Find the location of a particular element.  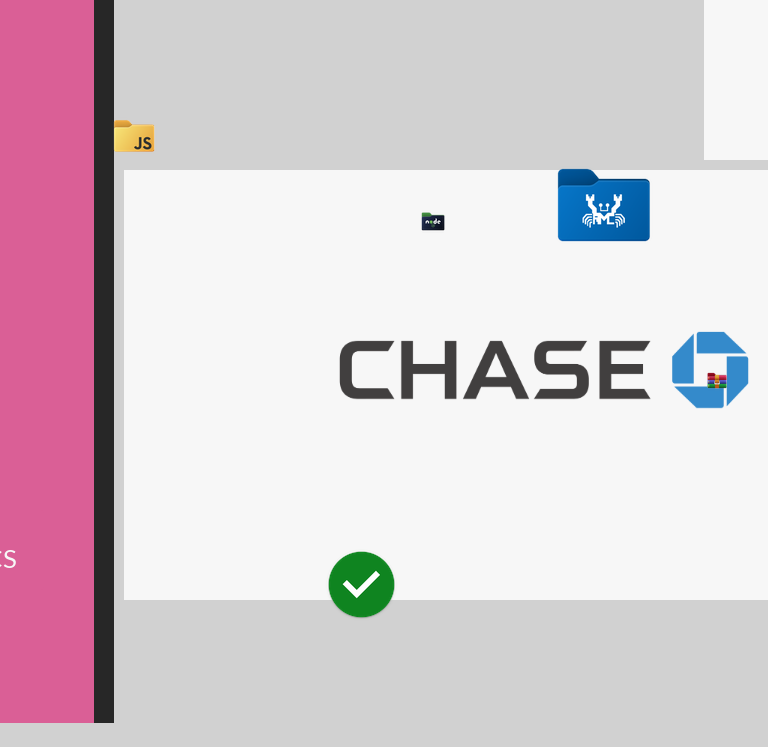

open folder containing WinRAR archives is located at coordinates (717, 381).